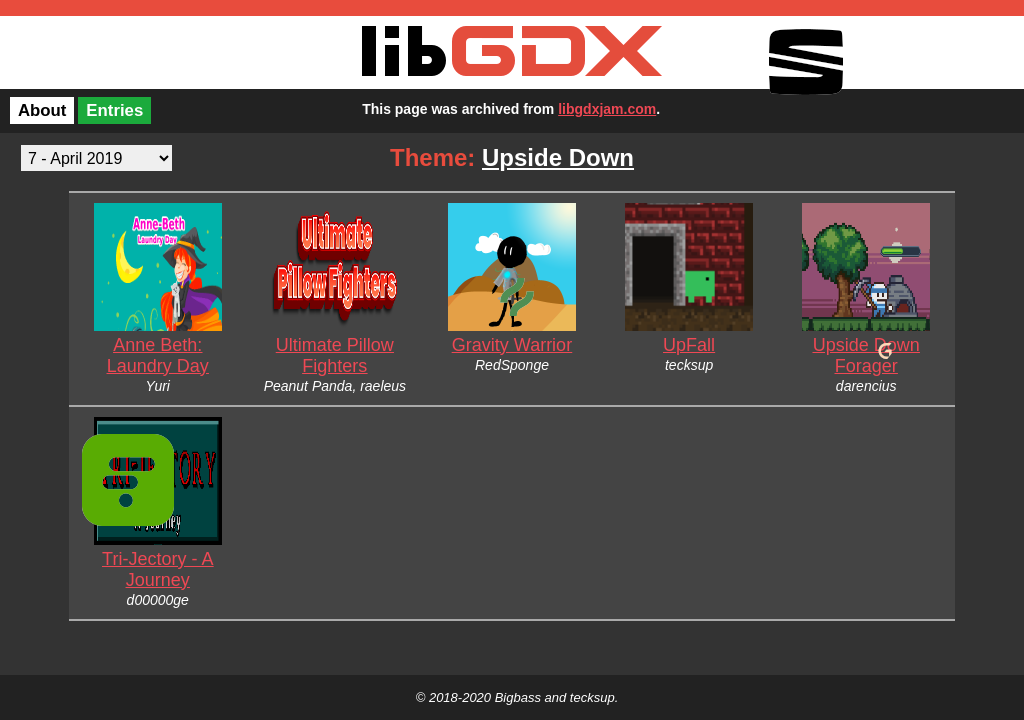 This screenshot has width=1024, height=720. I want to click on SEAT car brand logo, so click(806, 62).